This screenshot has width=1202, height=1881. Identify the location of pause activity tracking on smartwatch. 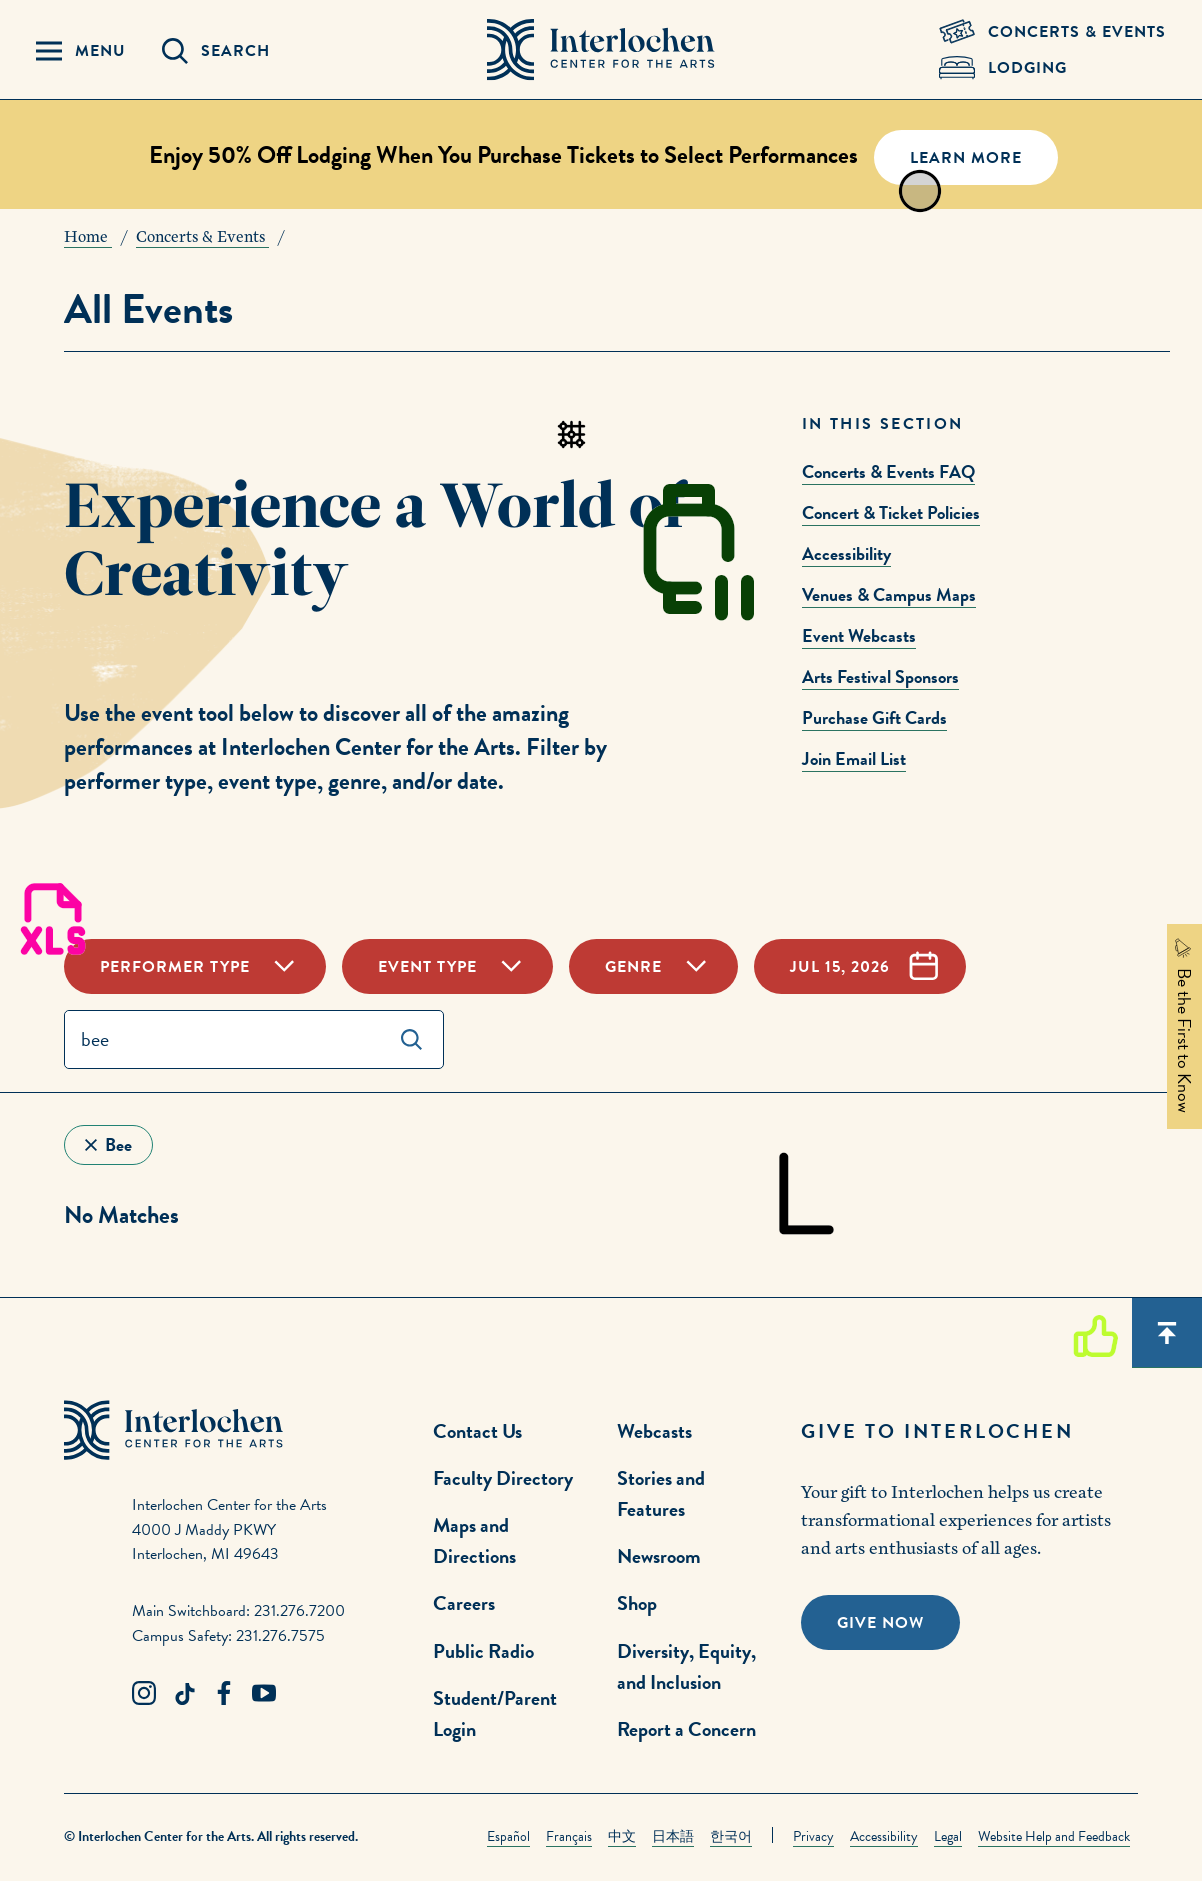
(689, 549).